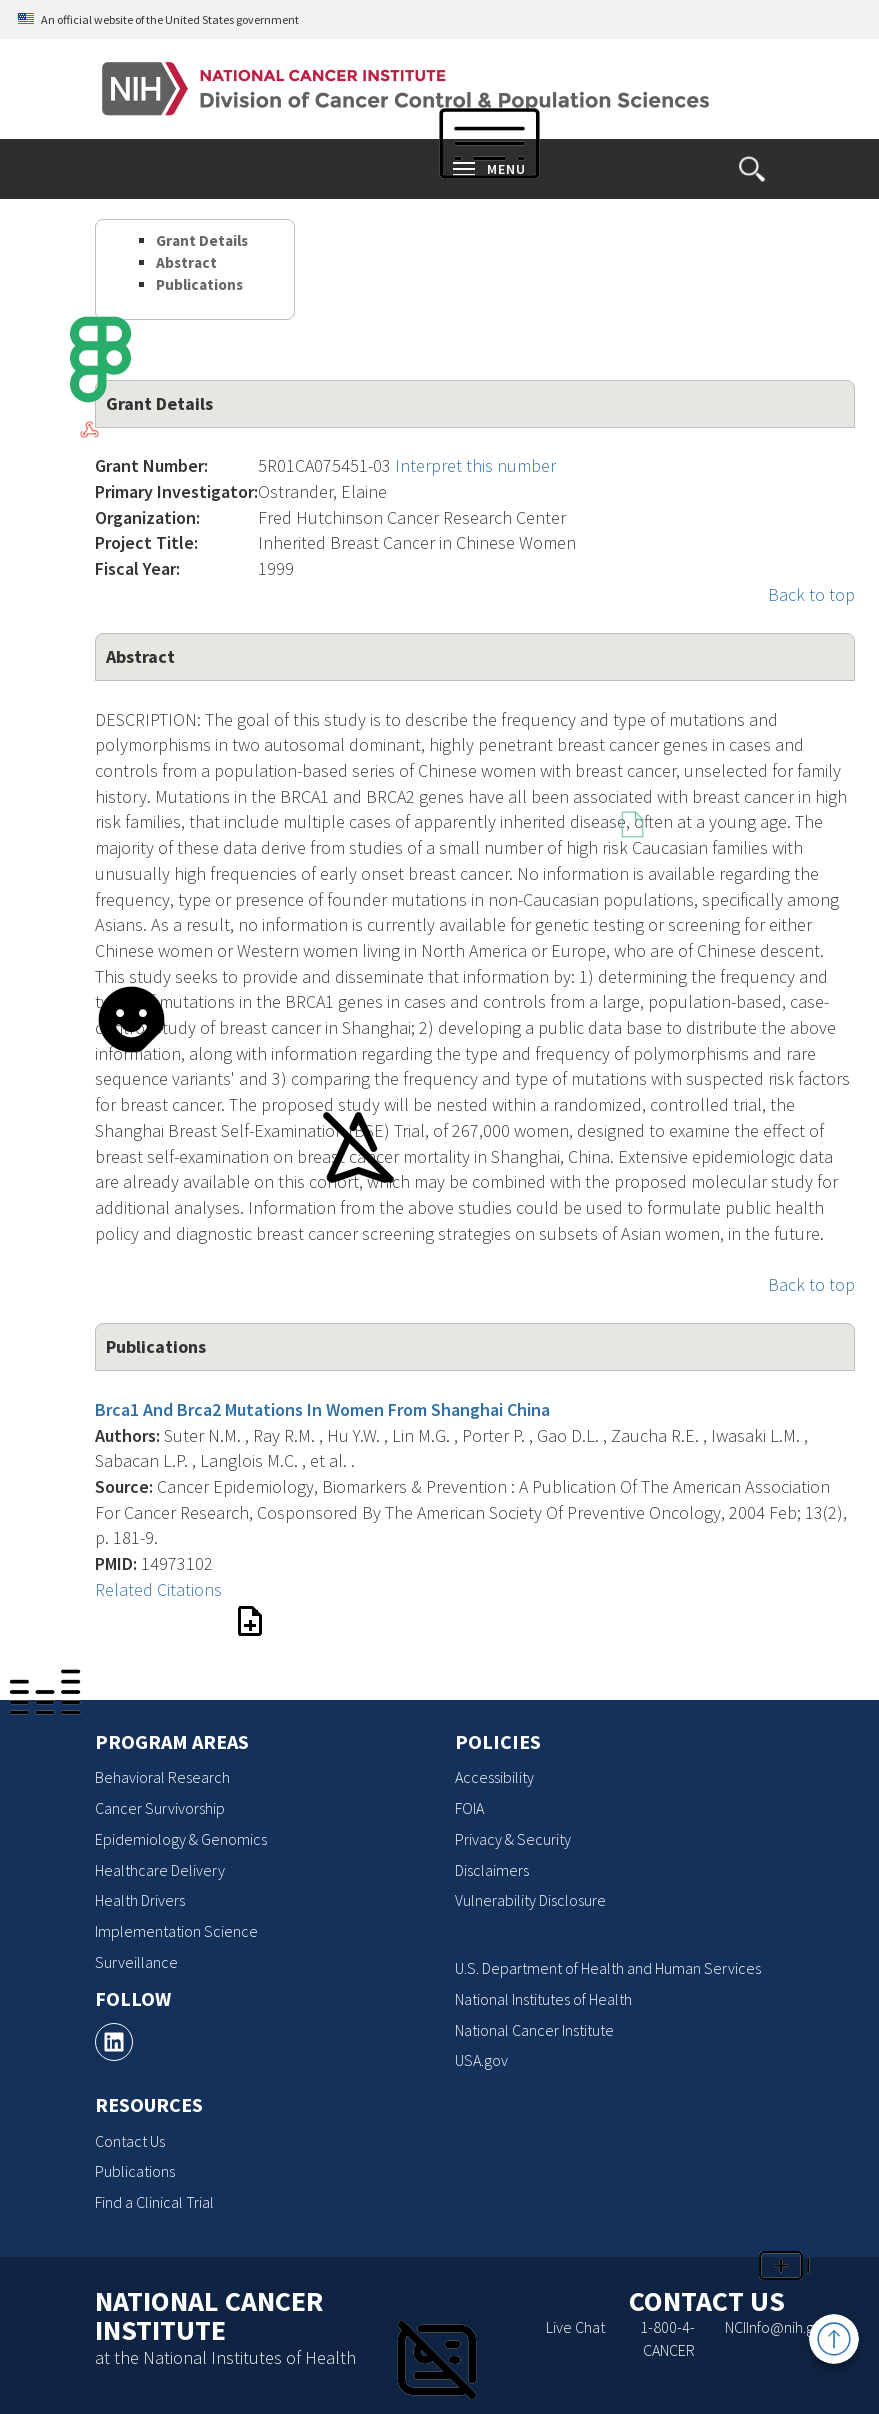  I want to click on add a sticker to your message, so click(131, 1019).